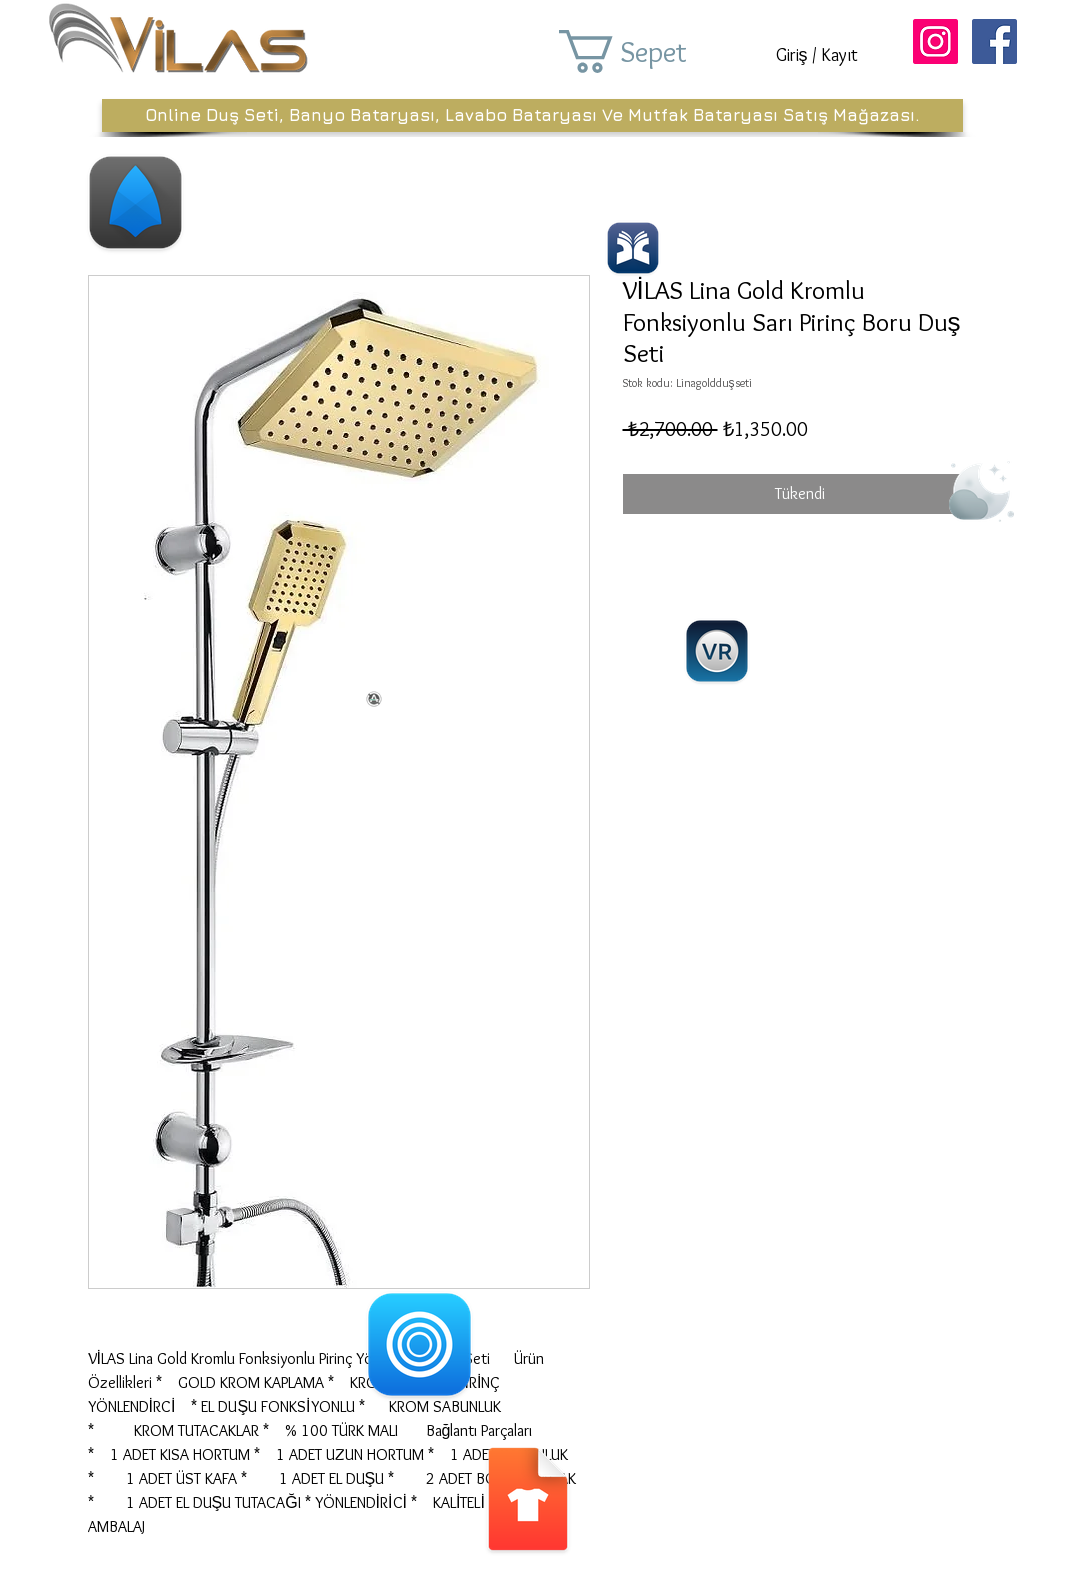 This screenshot has width=1065, height=1589. What do you see at coordinates (528, 1501) in the screenshot?
I see `a theme or appearance customization file` at bounding box center [528, 1501].